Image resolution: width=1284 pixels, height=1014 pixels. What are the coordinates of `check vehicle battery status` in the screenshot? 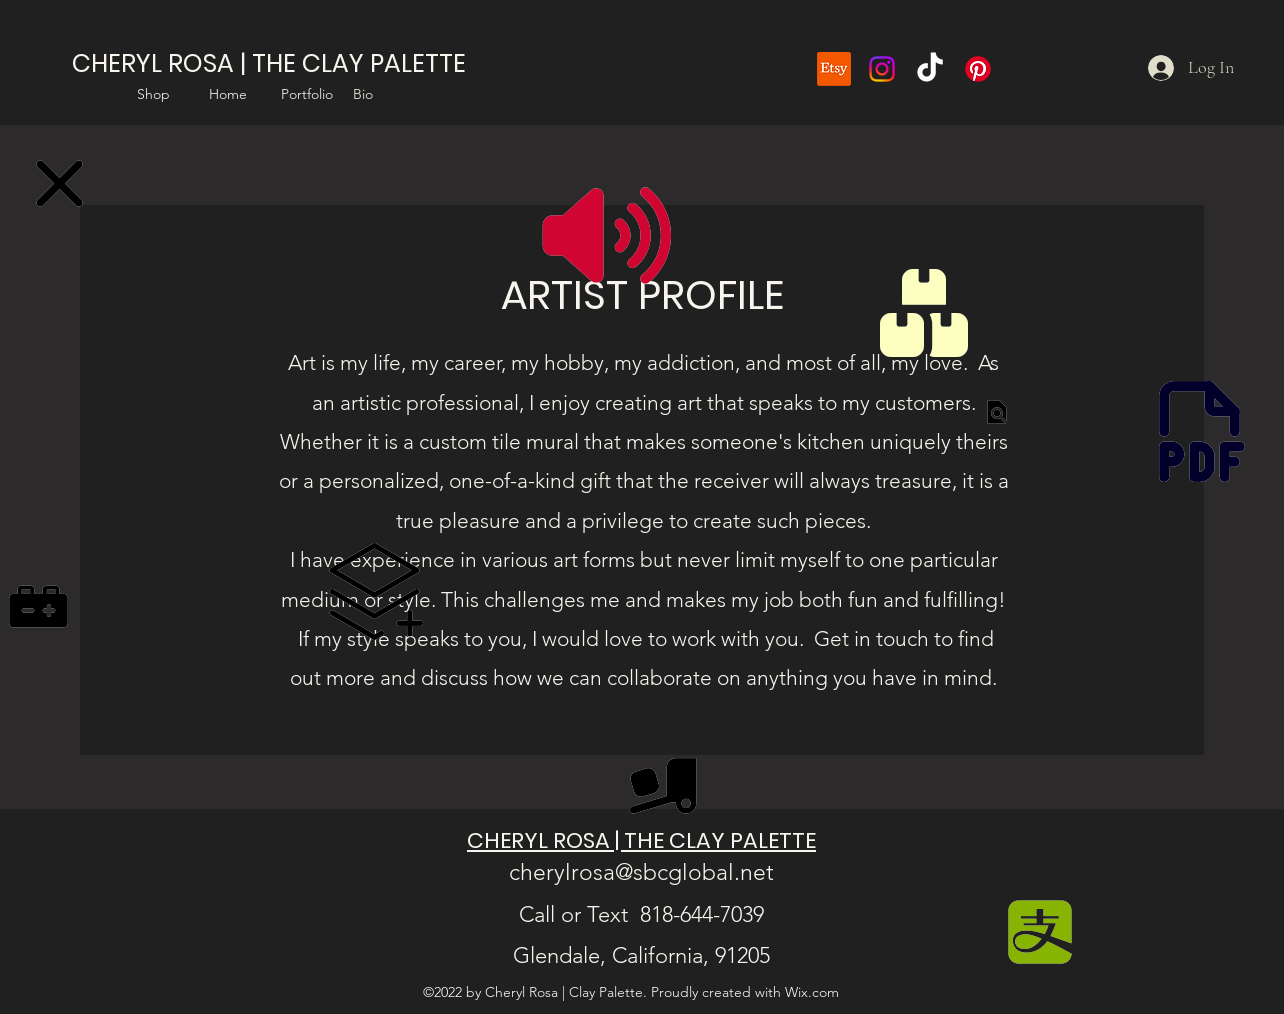 It's located at (38, 608).